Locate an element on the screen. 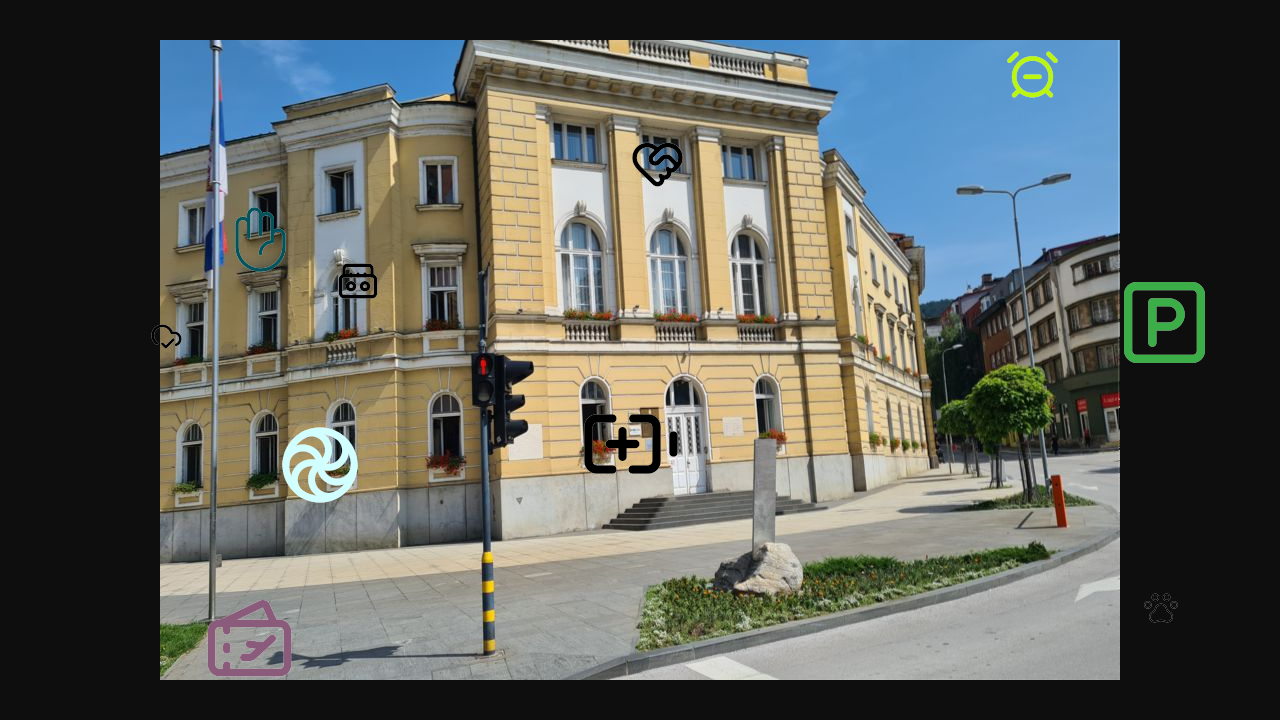 This screenshot has width=1280, height=720. remove or delete an alarm is located at coordinates (1032, 74).